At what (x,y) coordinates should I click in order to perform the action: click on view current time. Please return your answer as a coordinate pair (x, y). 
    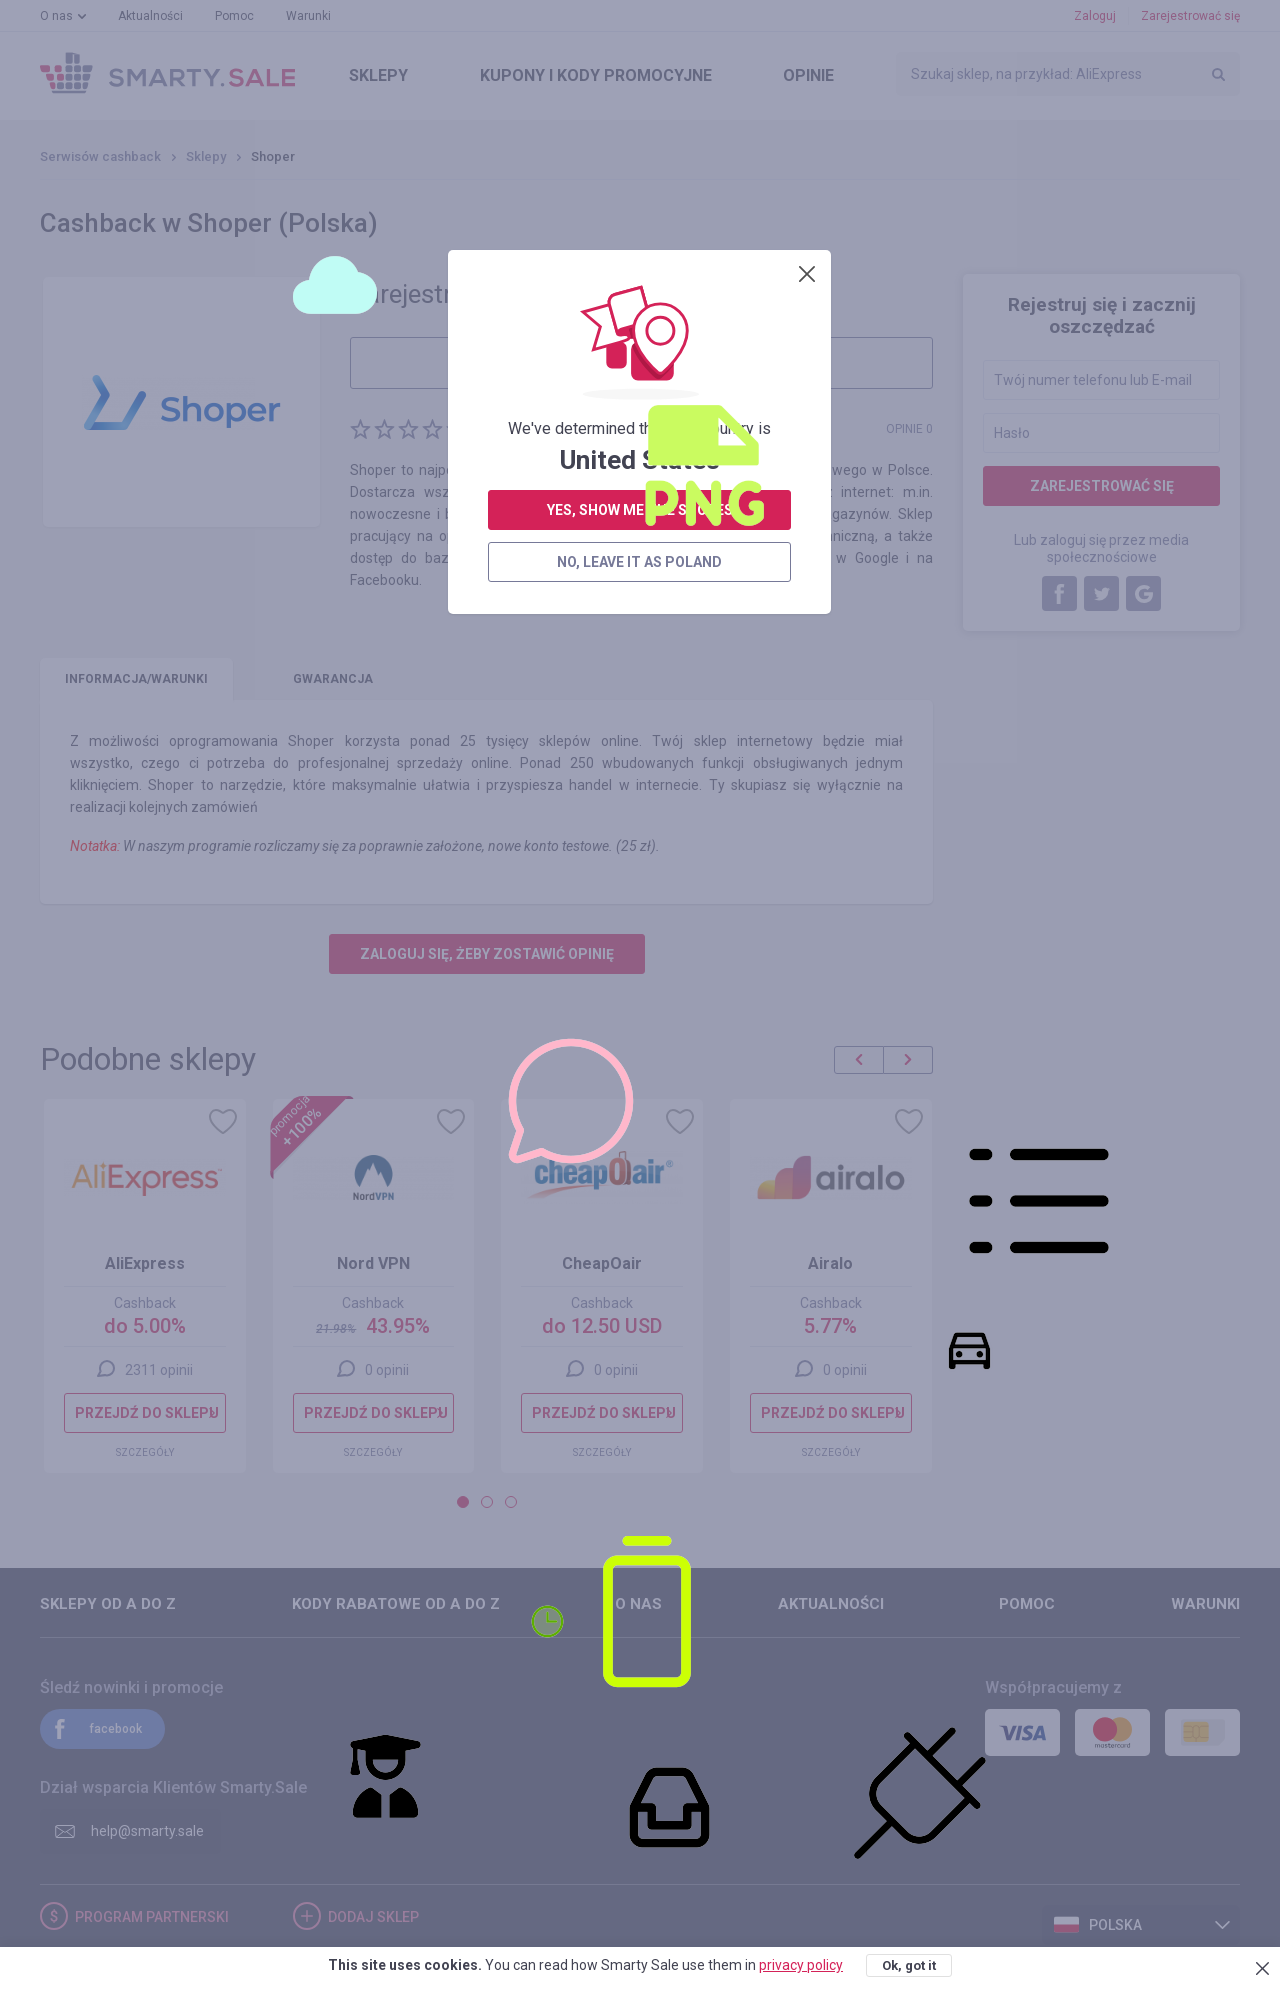
    Looking at the image, I should click on (547, 1621).